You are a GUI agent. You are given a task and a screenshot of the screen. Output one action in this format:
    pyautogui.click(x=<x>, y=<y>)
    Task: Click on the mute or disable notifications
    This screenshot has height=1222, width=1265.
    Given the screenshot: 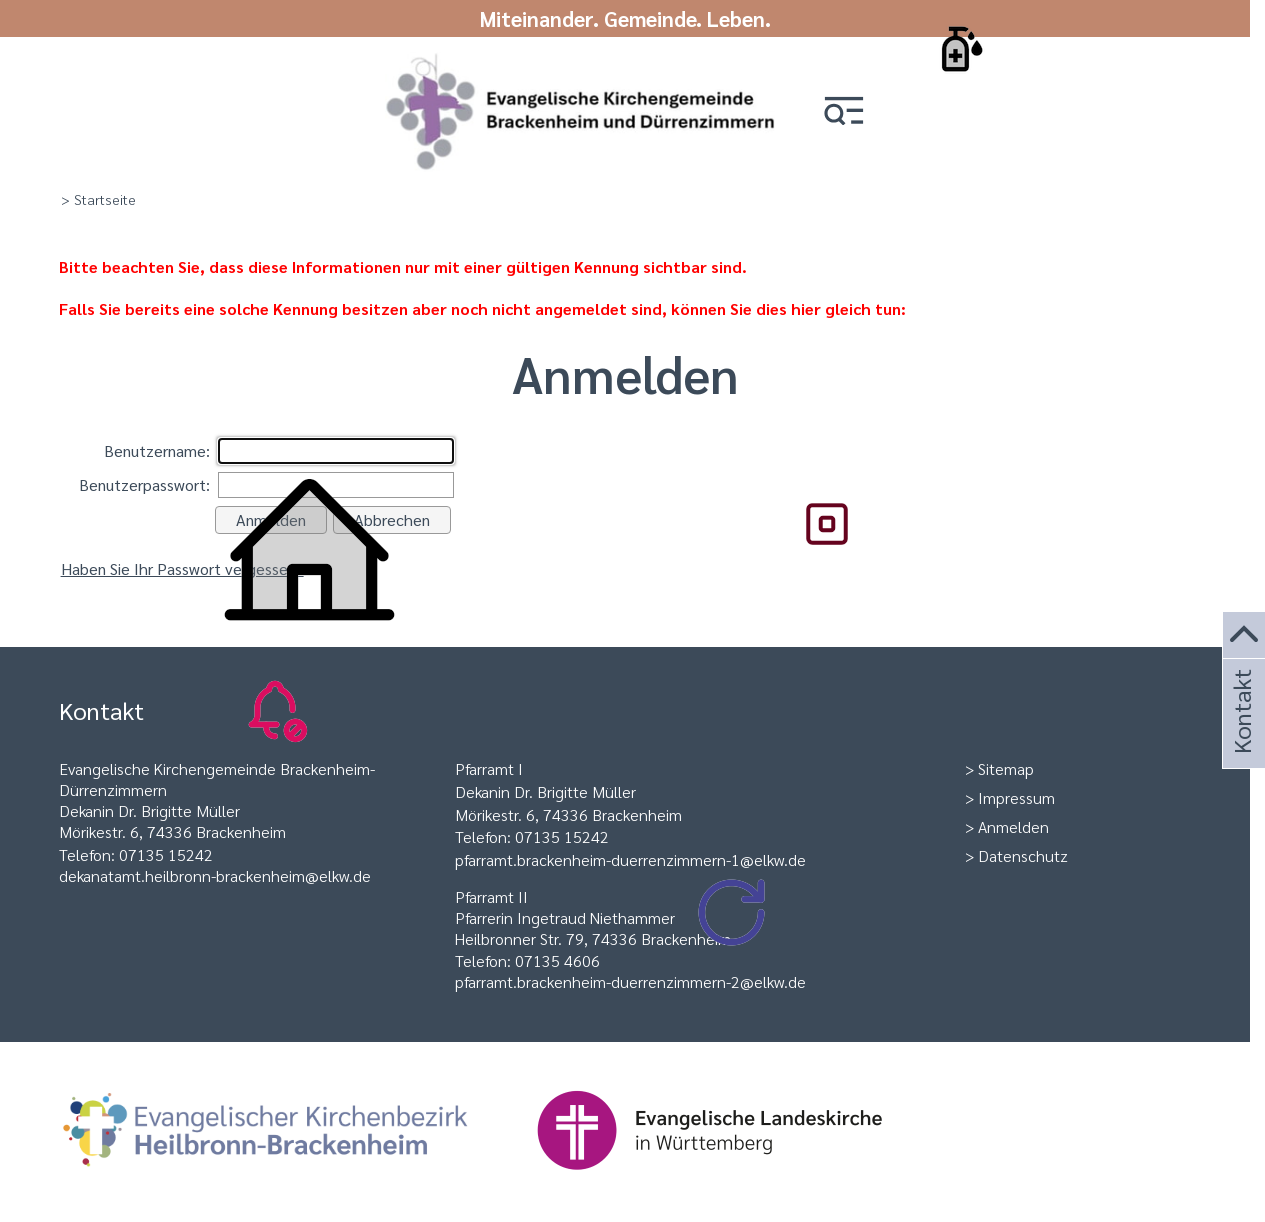 What is the action you would take?
    pyautogui.click(x=275, y=710)
    